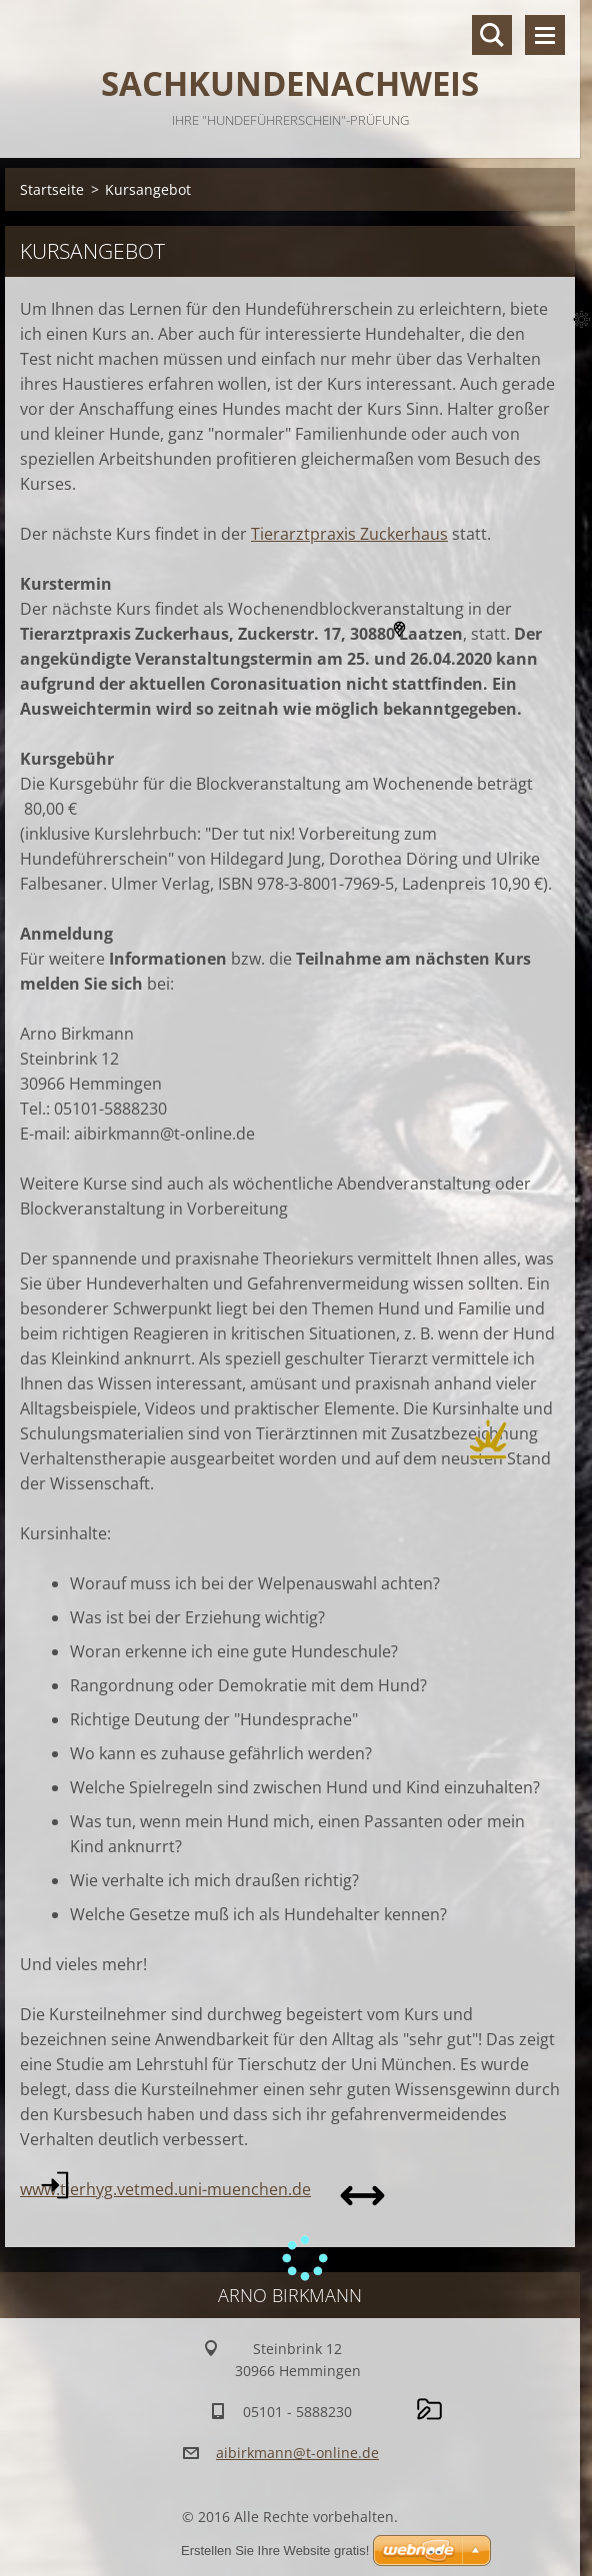  What do you see at coordinates (305, 2258) in the screenshot?
I see `indicates content is loading` at bounding box center [305, 2258].